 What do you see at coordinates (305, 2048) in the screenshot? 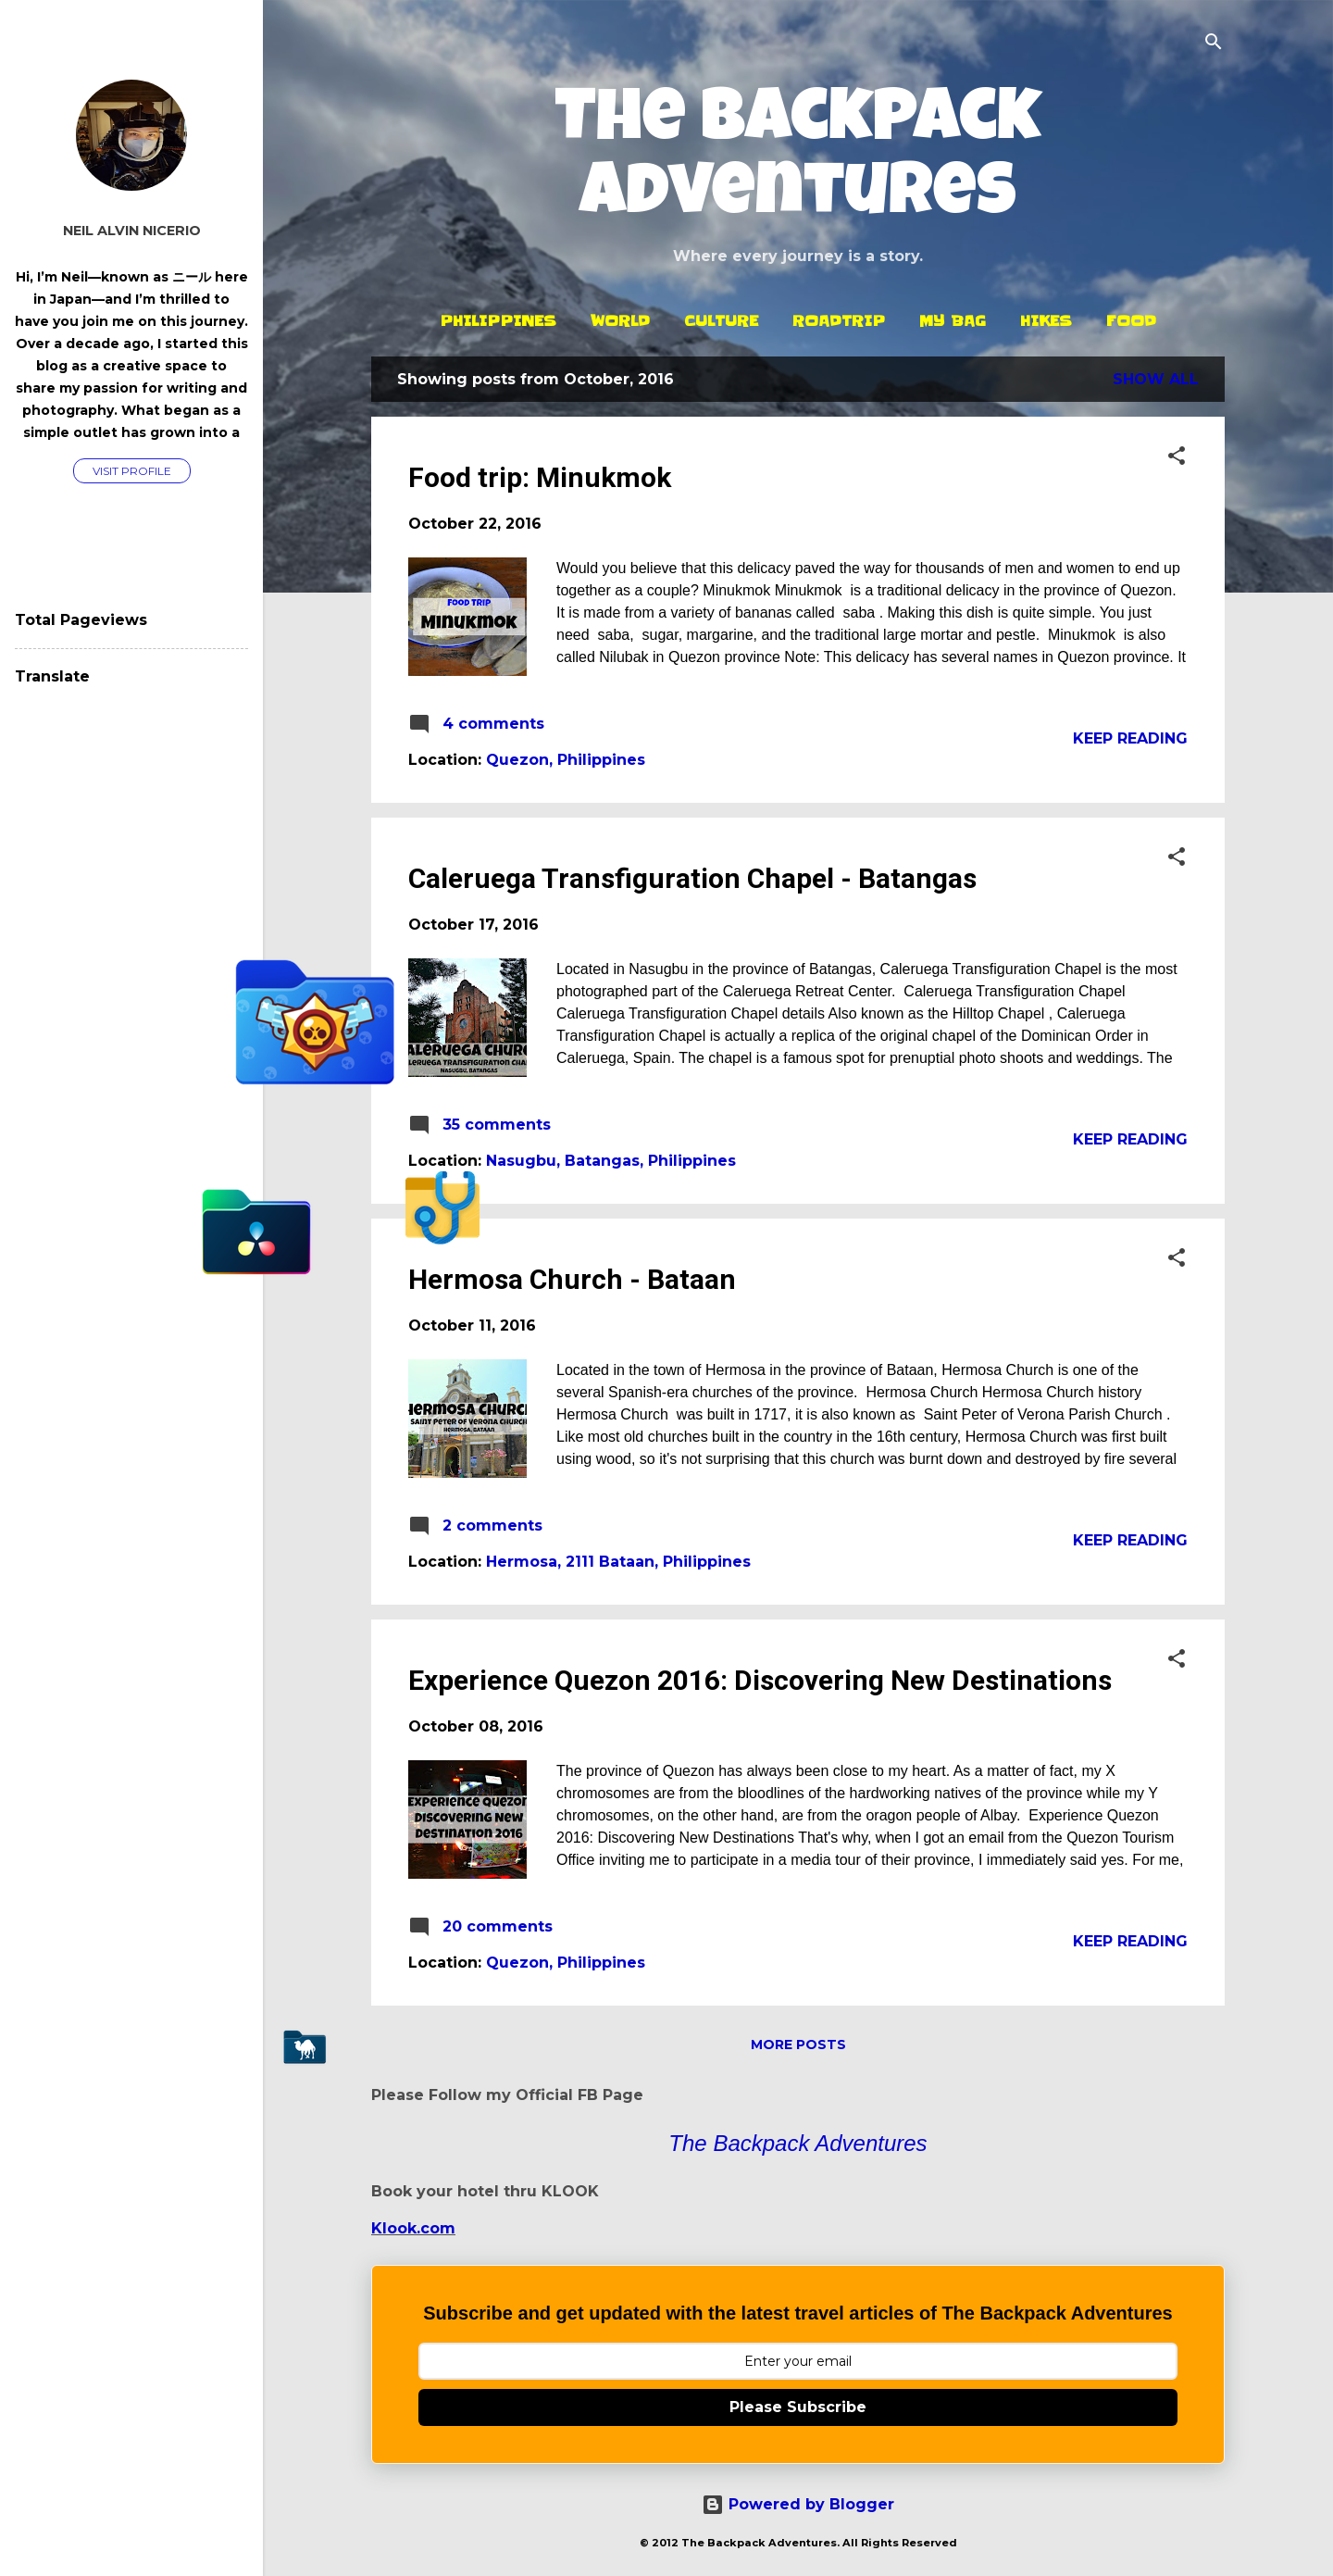
I see `folder containing perl scripts or projects` at bounding box center [305, 2048].